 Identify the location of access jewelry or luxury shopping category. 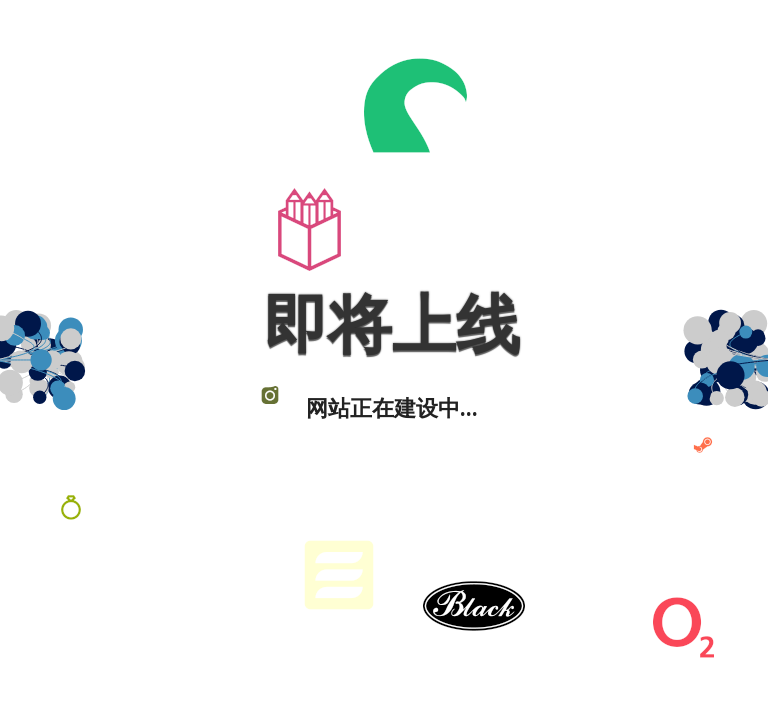
(71, 508).